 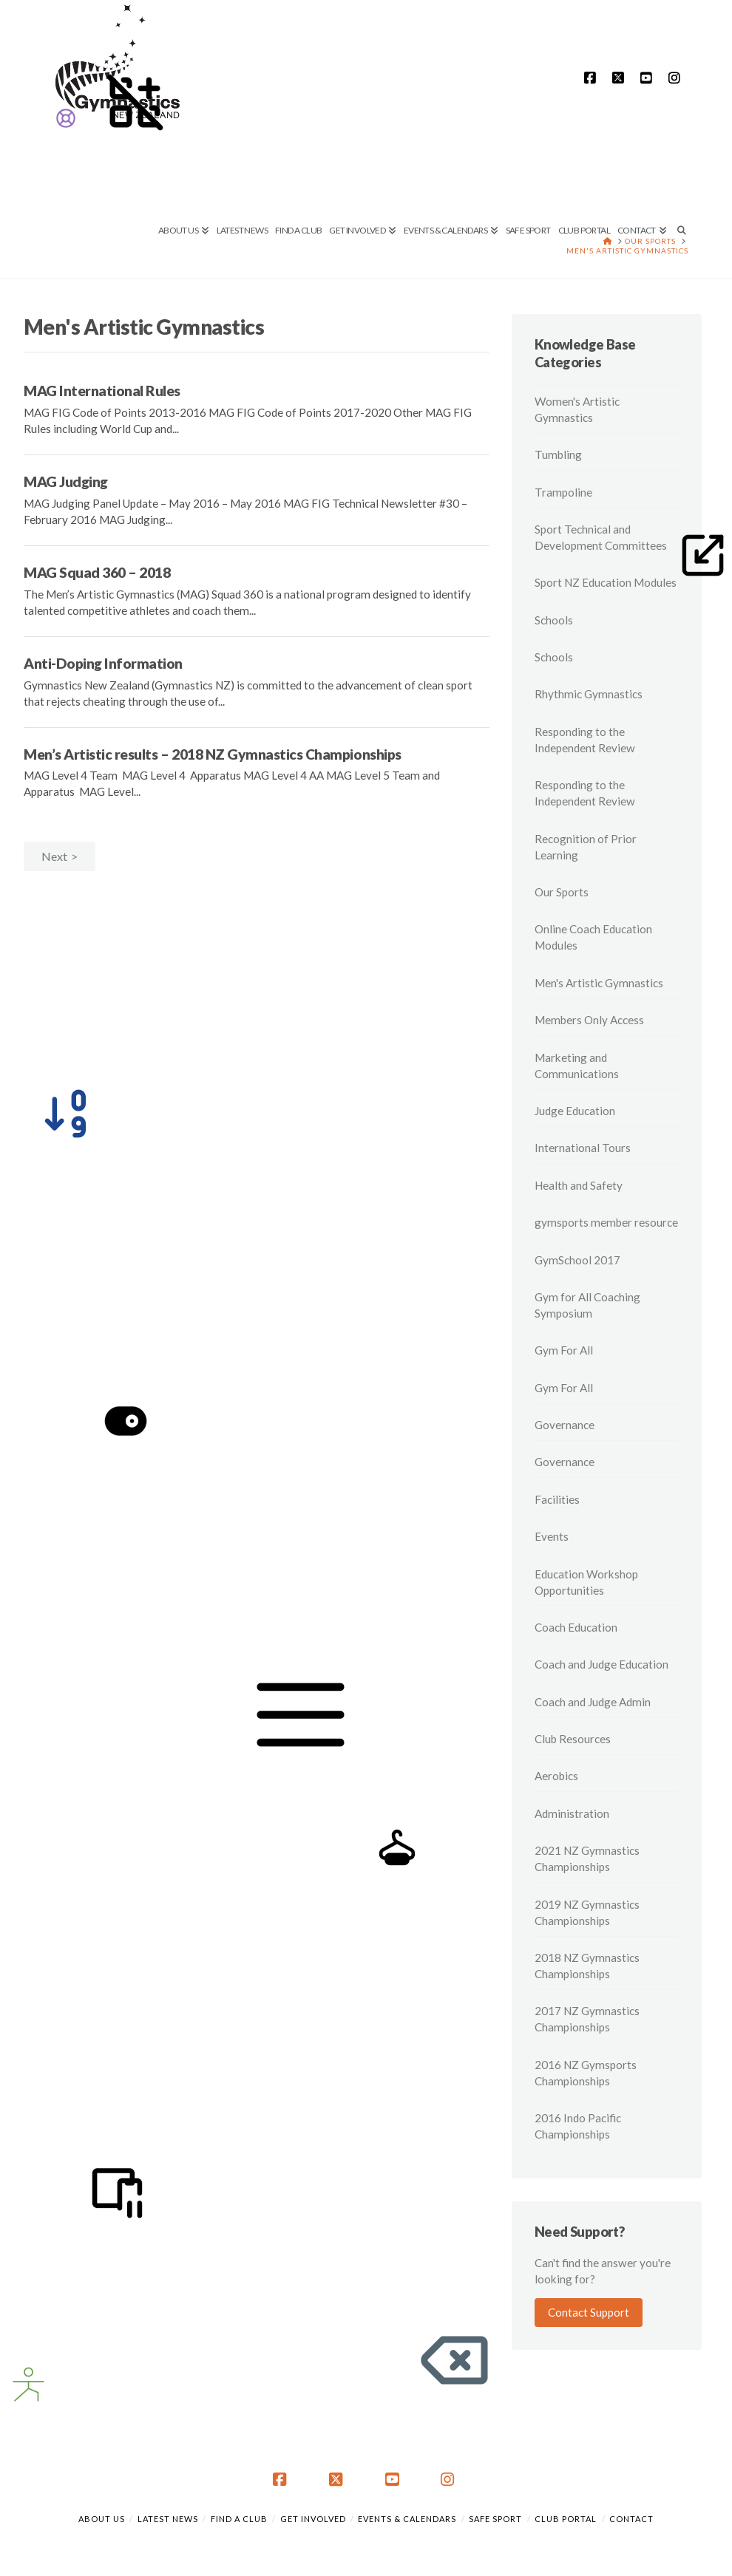 What do you see at coordinates (67, 1114) in the screenshot?
I see `sort numbers in ascending order (0-9)` at bounding box center [67, 1114].